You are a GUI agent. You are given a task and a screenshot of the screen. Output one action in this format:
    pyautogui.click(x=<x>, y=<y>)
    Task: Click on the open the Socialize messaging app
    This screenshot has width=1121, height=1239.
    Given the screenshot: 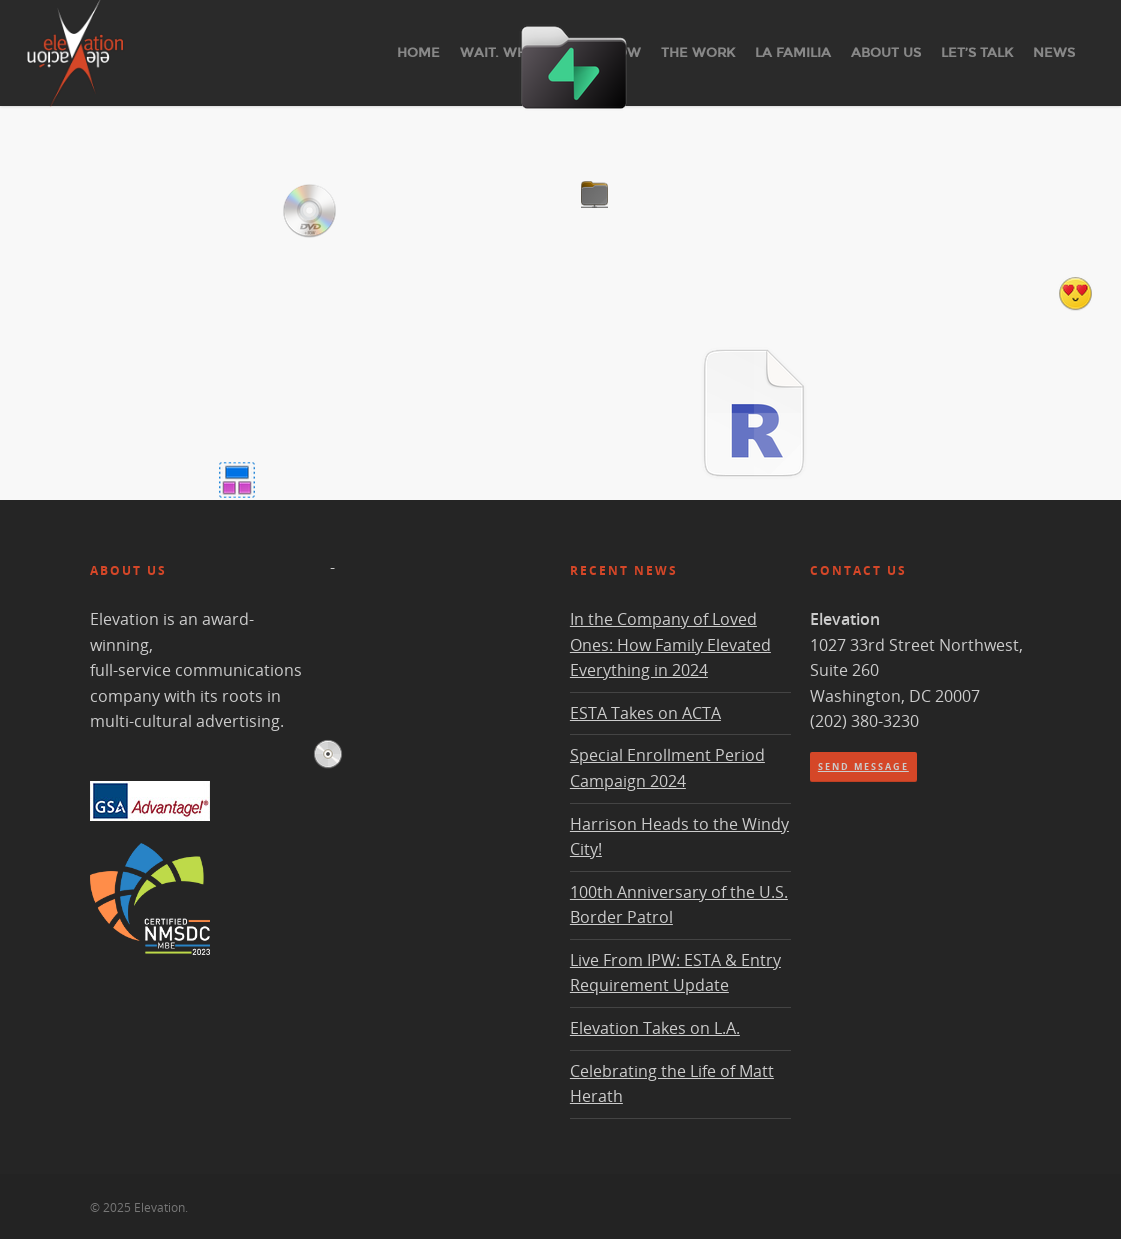 What is the action you would take?
    pyautogui.click(x=1075, y=293)
    